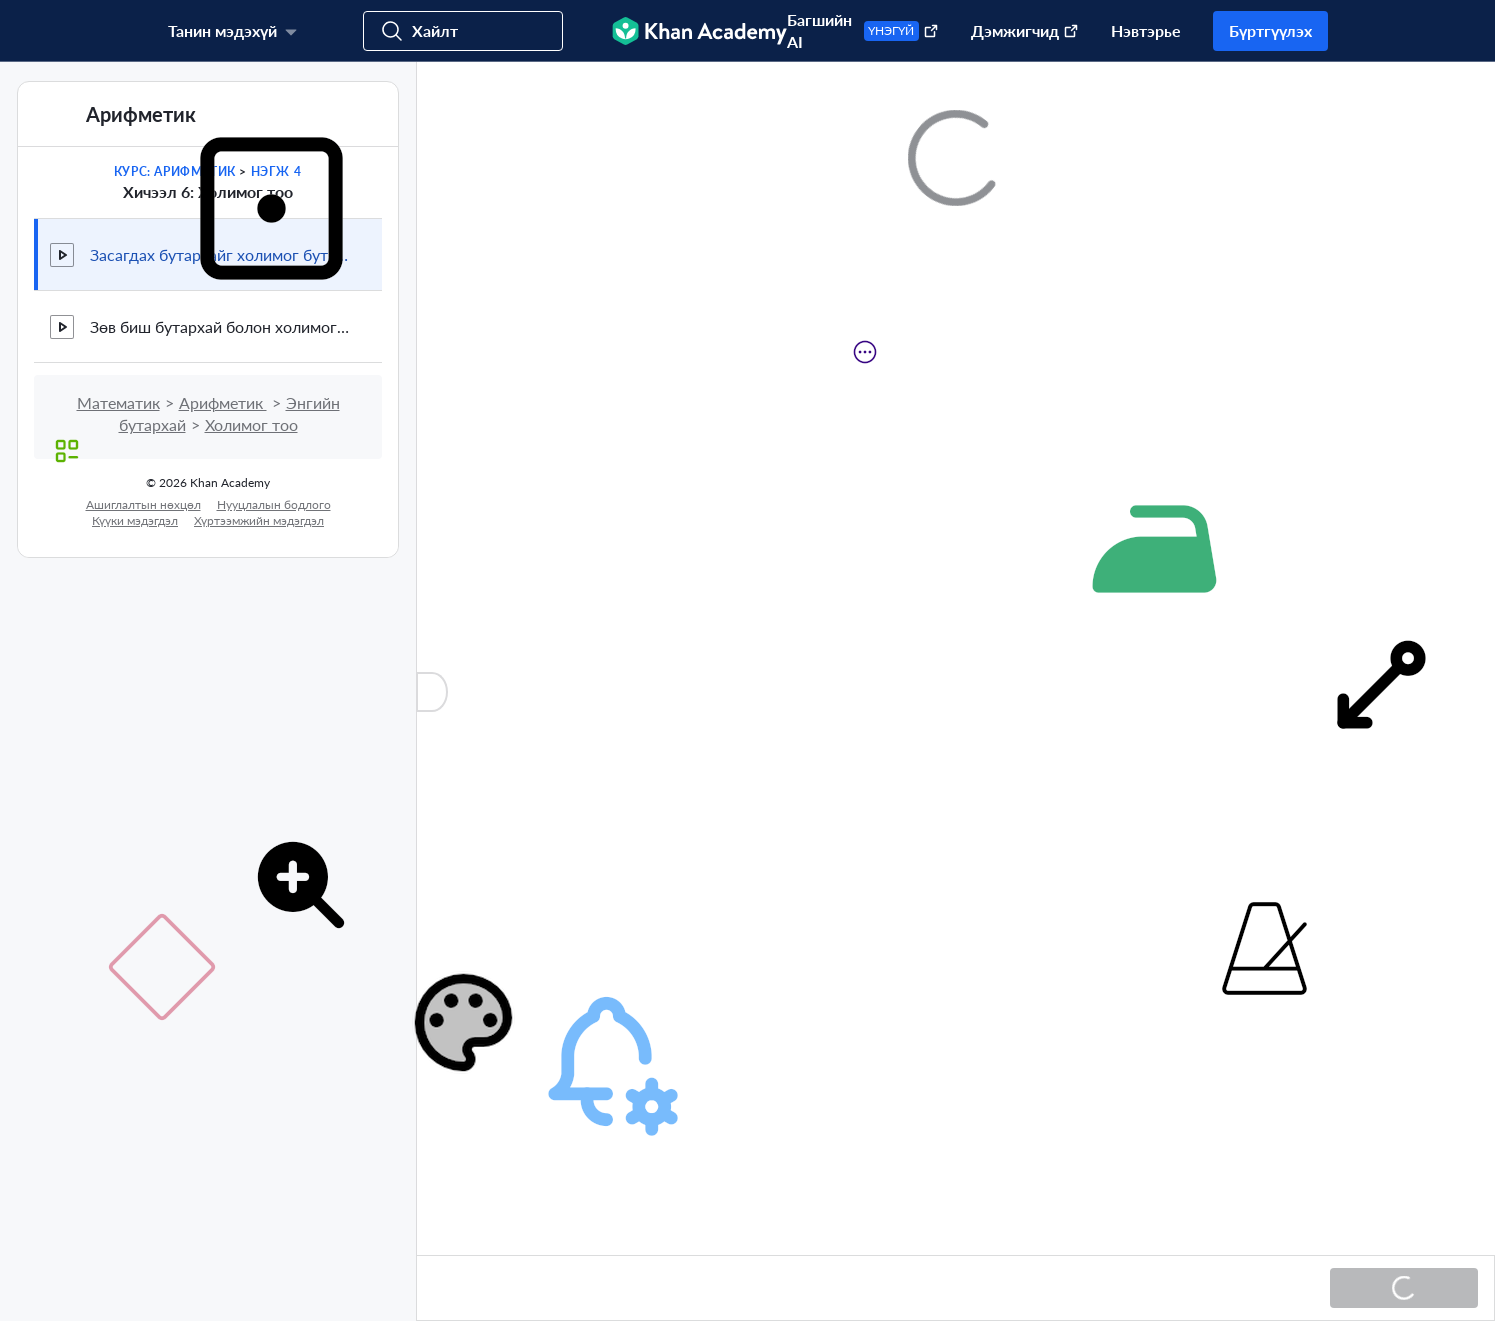  What do you see at coordinates (463, 1022) in the screenshot?
I see `open color picker or theme options` at bounding box center [463, 1022].